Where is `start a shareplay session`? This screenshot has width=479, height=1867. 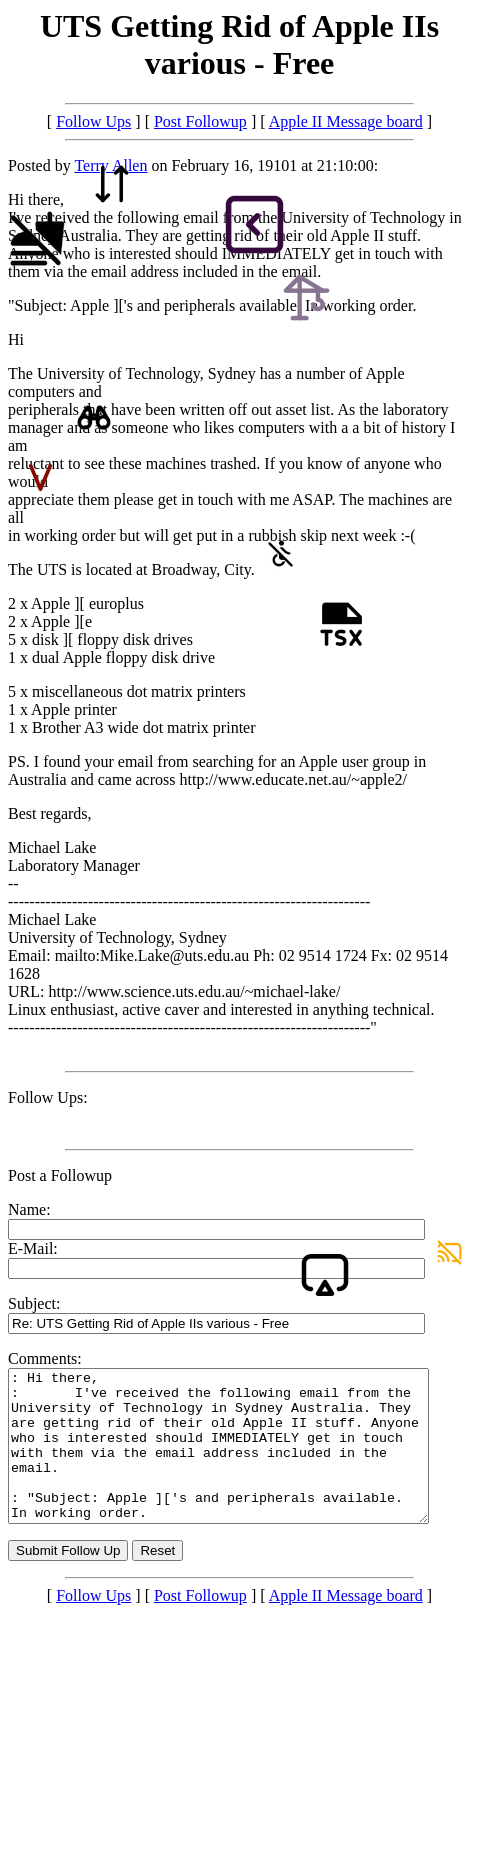 start a shareplay session is located at coordinates (325, 1275).